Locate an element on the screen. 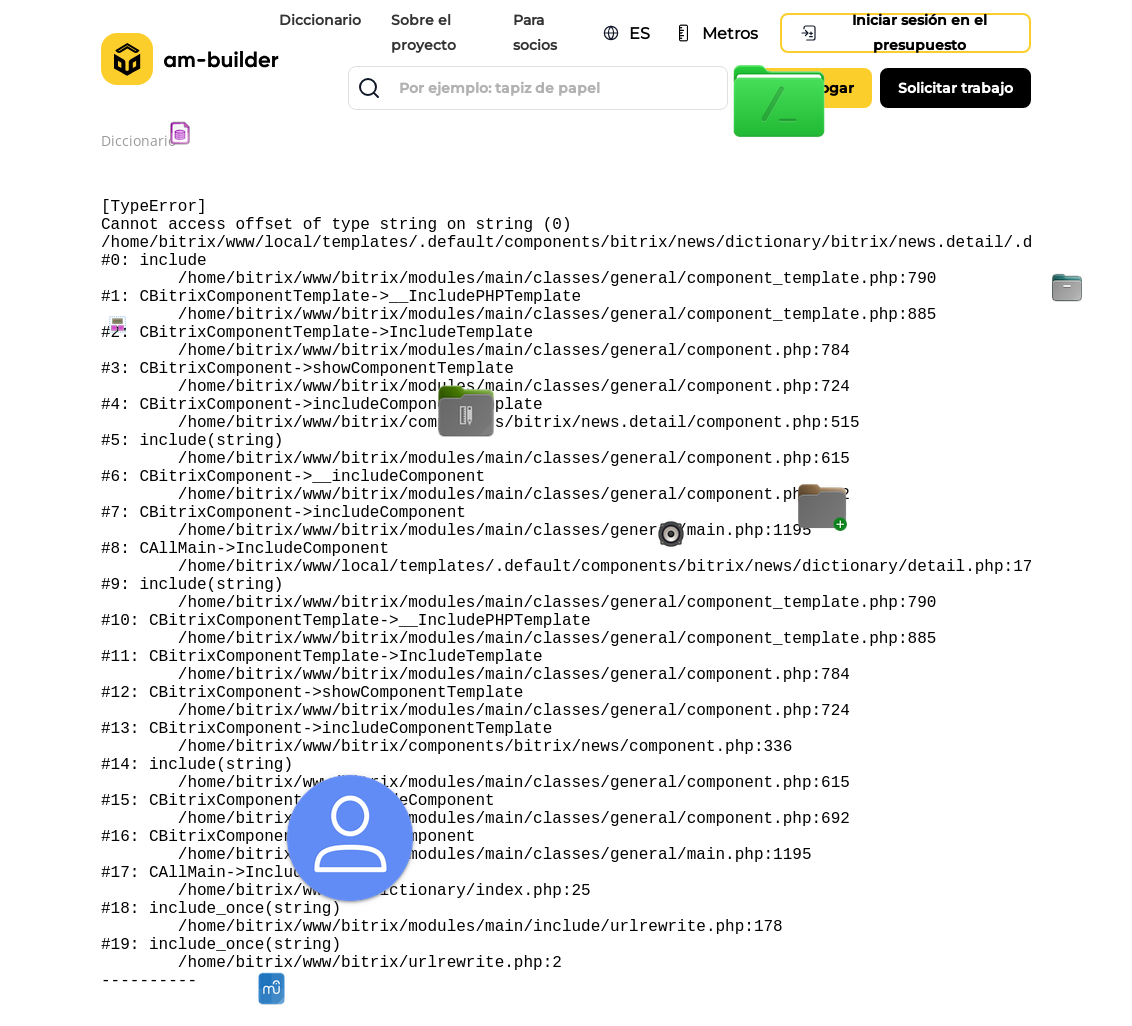  adjust speaker or audio output volume is located at coordinates (671, 534).